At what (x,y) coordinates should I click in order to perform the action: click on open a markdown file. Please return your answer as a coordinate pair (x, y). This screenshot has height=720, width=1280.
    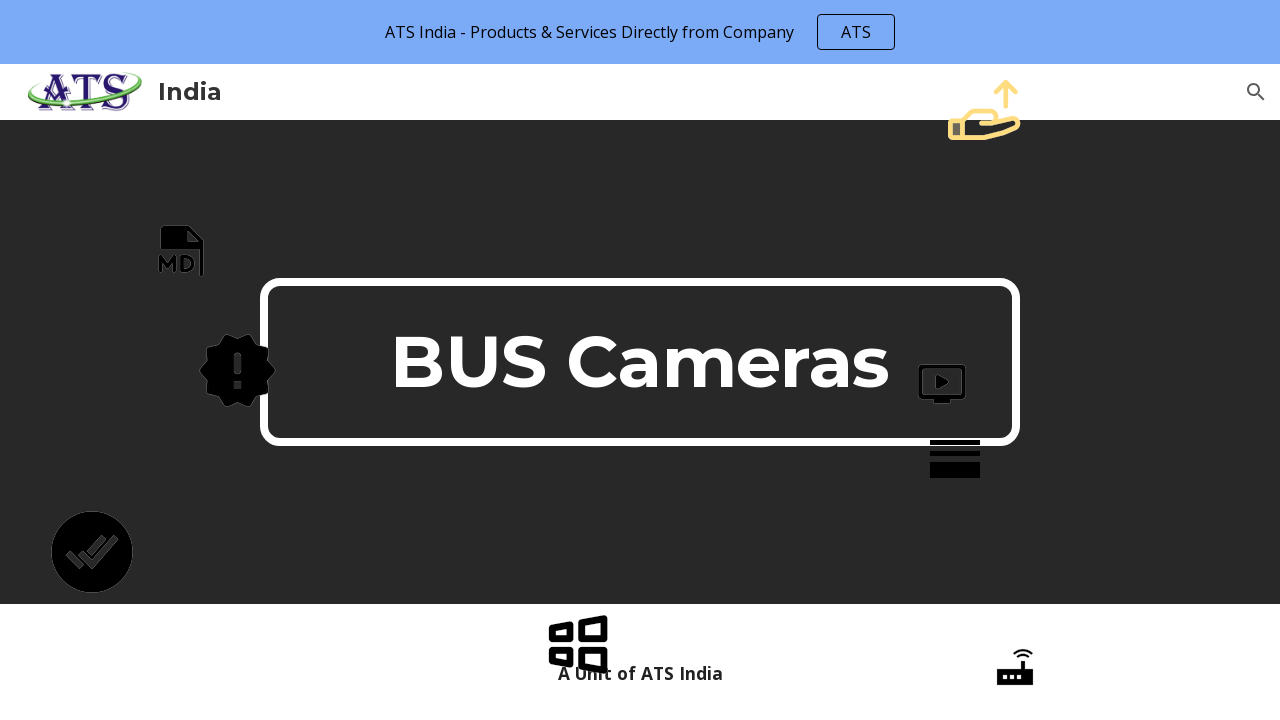
    Looking at the image, I should click on (182, 251).